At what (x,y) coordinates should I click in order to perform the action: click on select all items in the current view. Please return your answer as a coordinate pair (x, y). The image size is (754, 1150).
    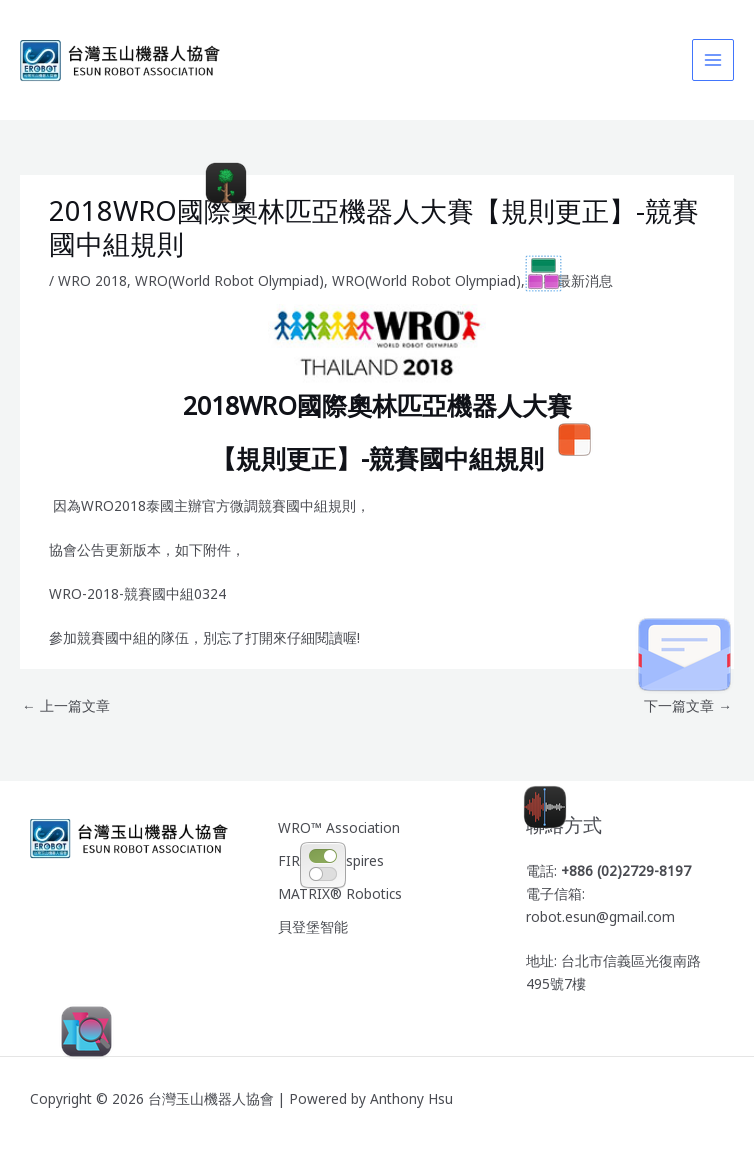
    Looking at the image, I should click on (543, 273).